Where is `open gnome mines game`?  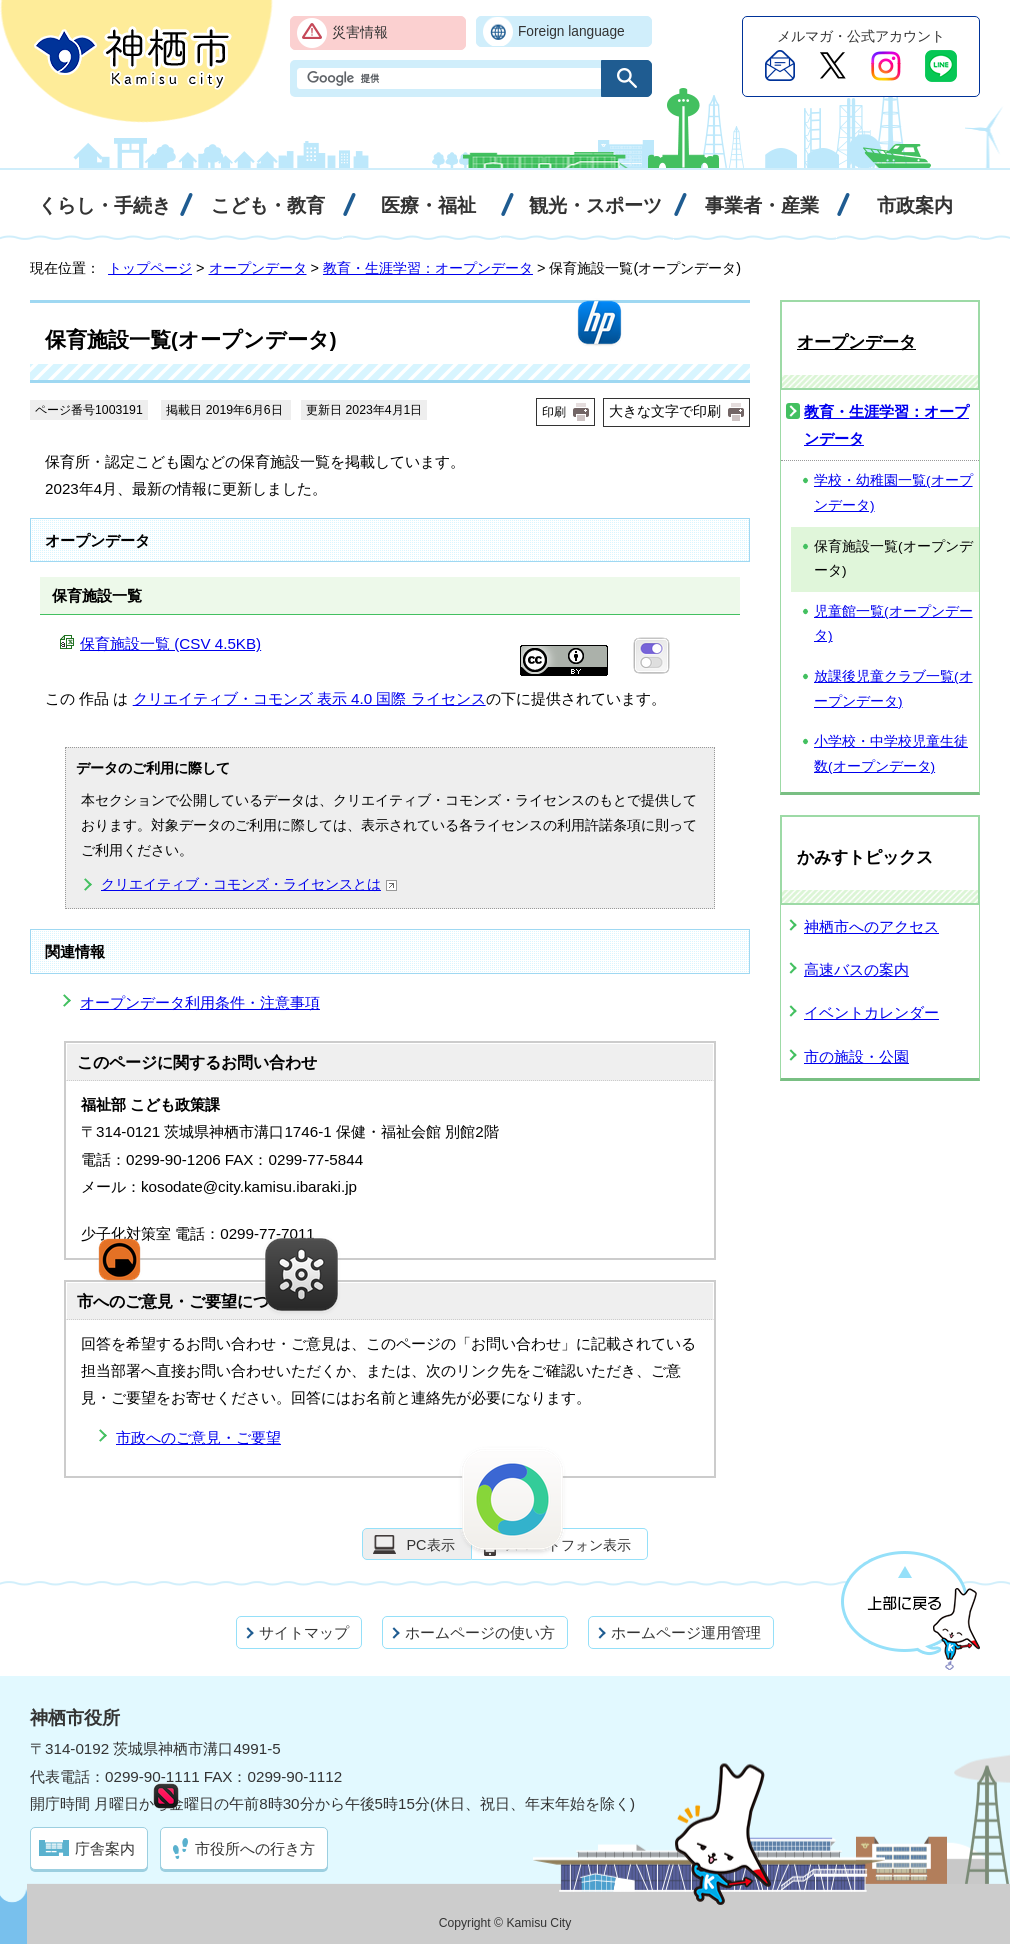
open gnome mines game is located at coordinates (301, 1274).